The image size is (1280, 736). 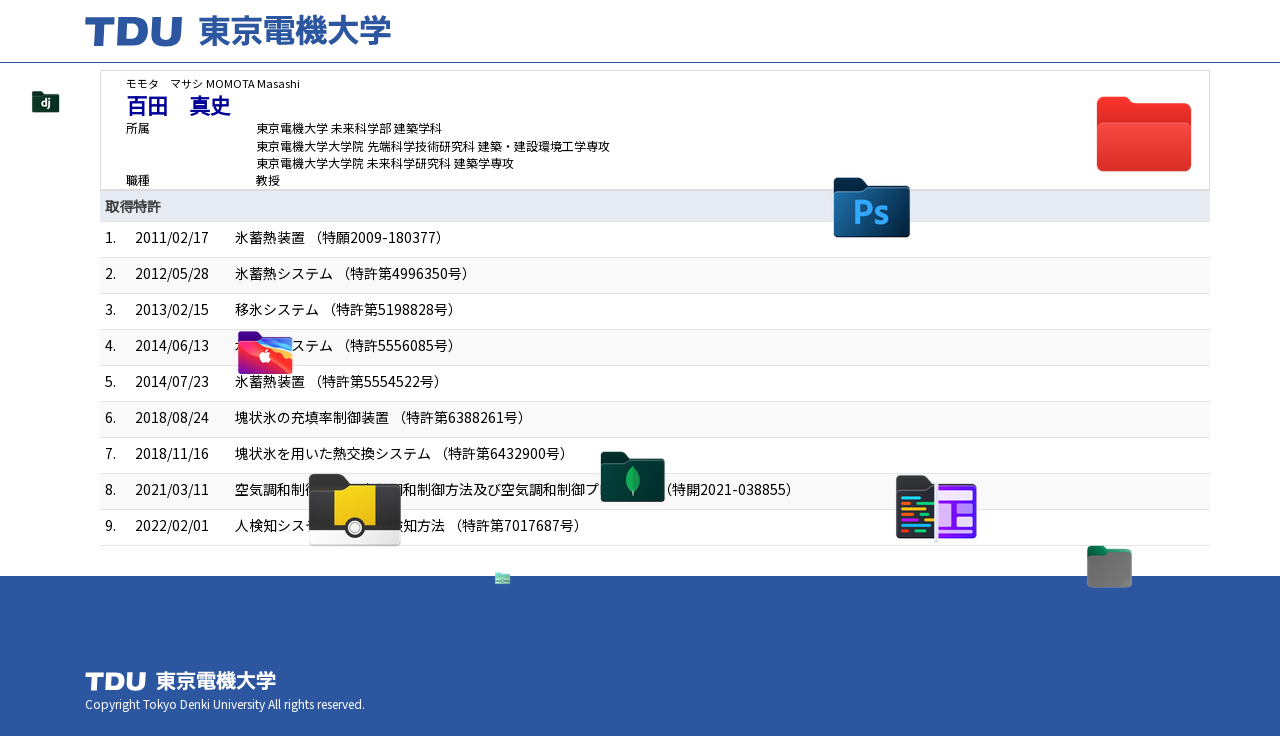 I want to click on open folder containing files, so click(x=1144, y=134).